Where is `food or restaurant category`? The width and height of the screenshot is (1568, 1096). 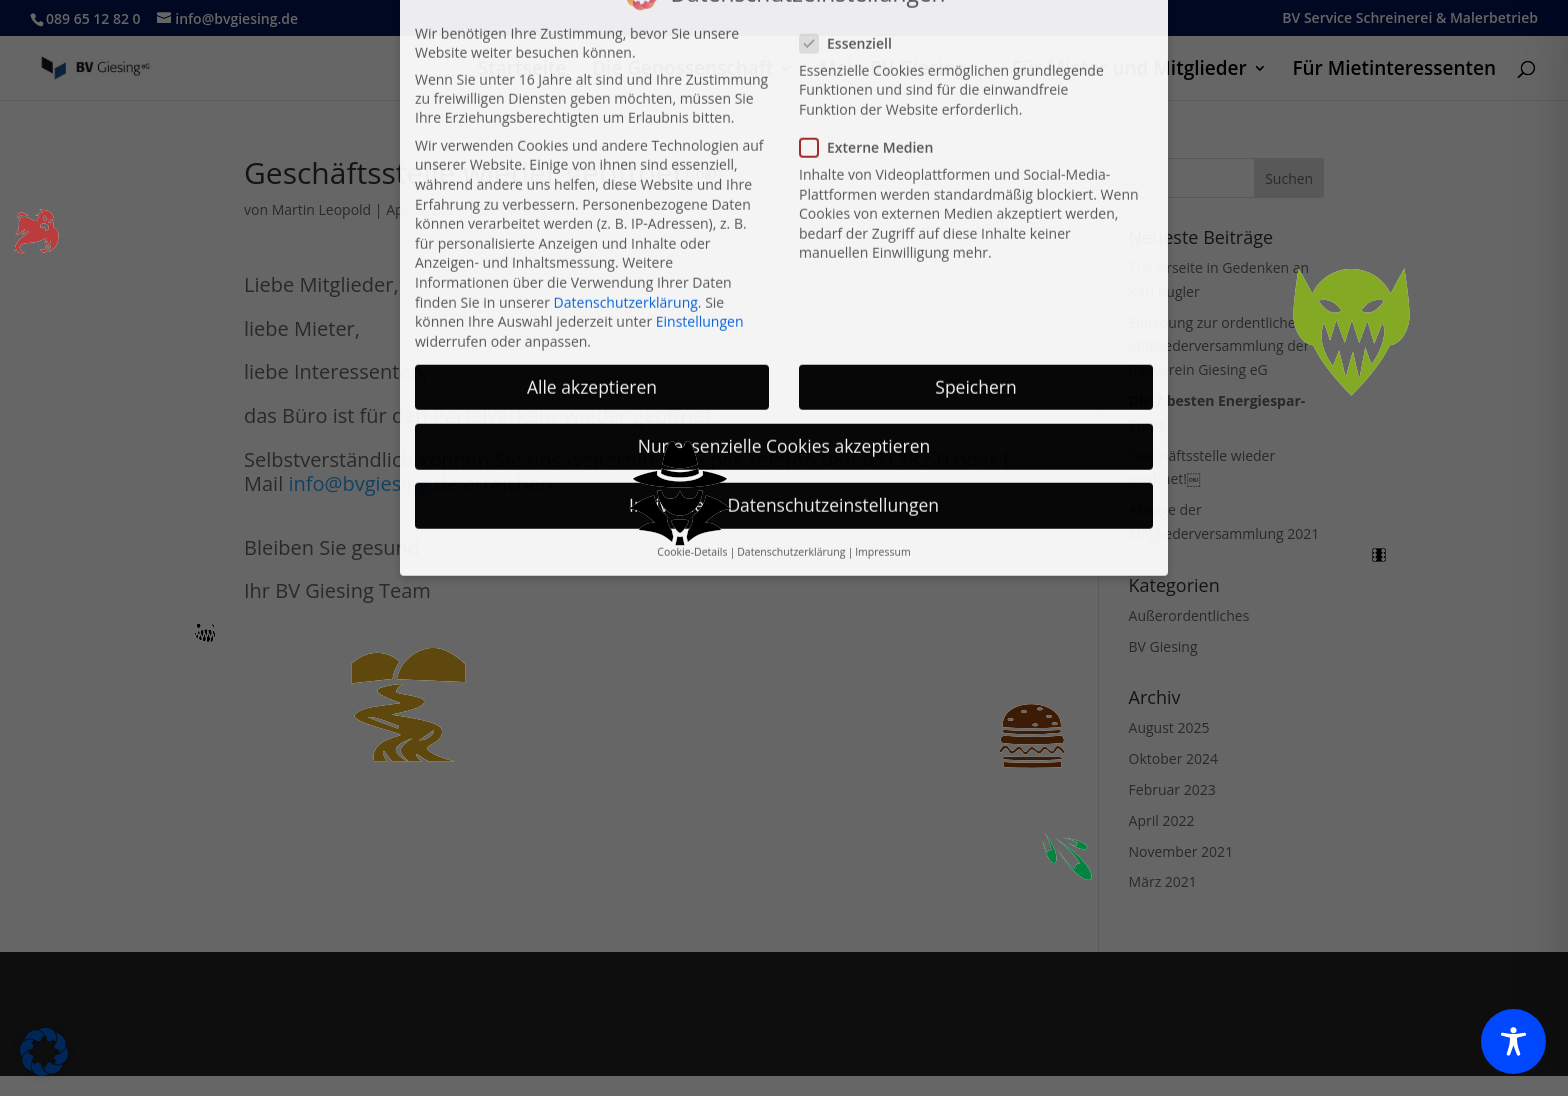 food or restaurant category is located at coordinates (1032, 736).